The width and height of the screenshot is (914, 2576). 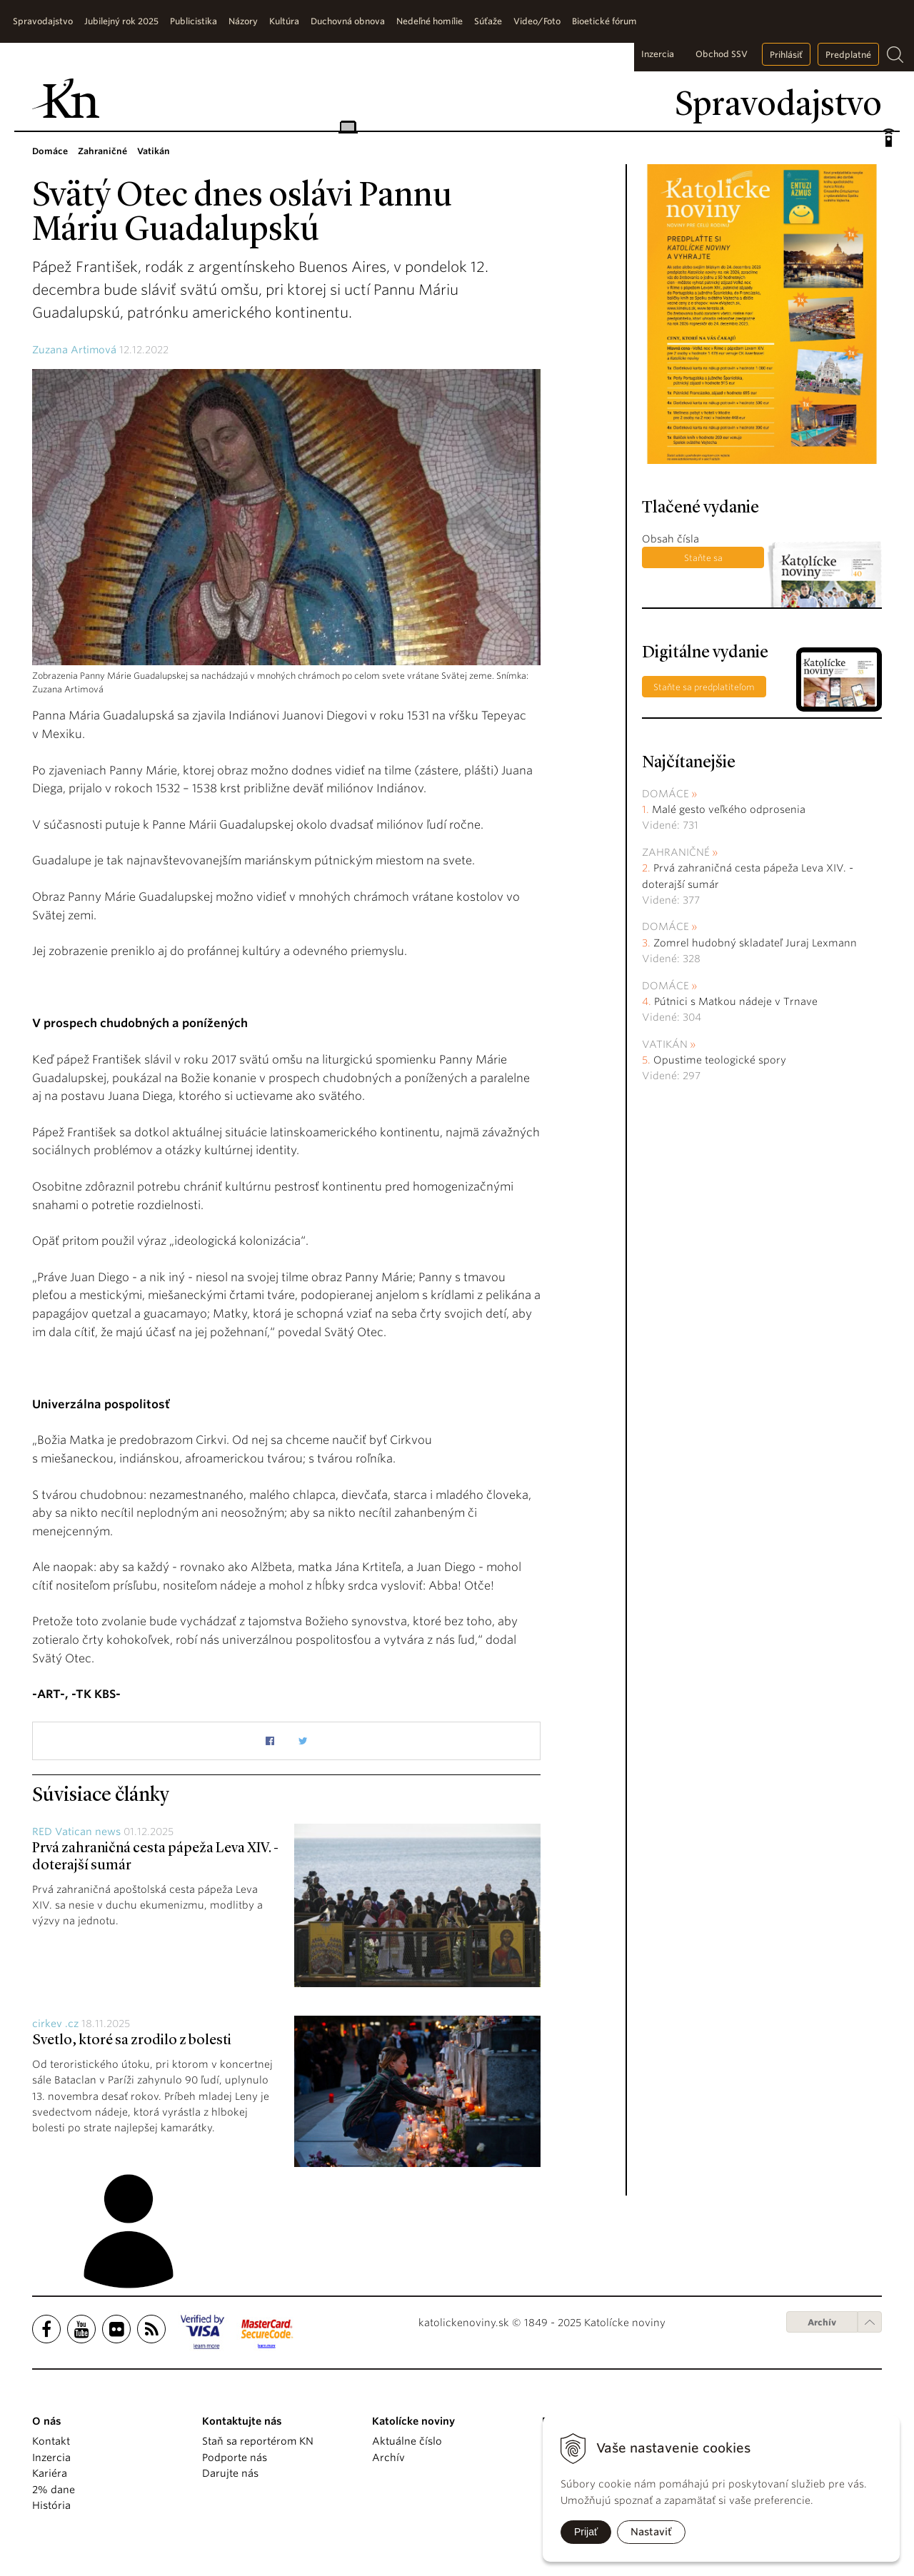 What do you see at coordinates (888, 138) in the screenshot?
I see `access remote control settings` at bounding box center [888, 138].